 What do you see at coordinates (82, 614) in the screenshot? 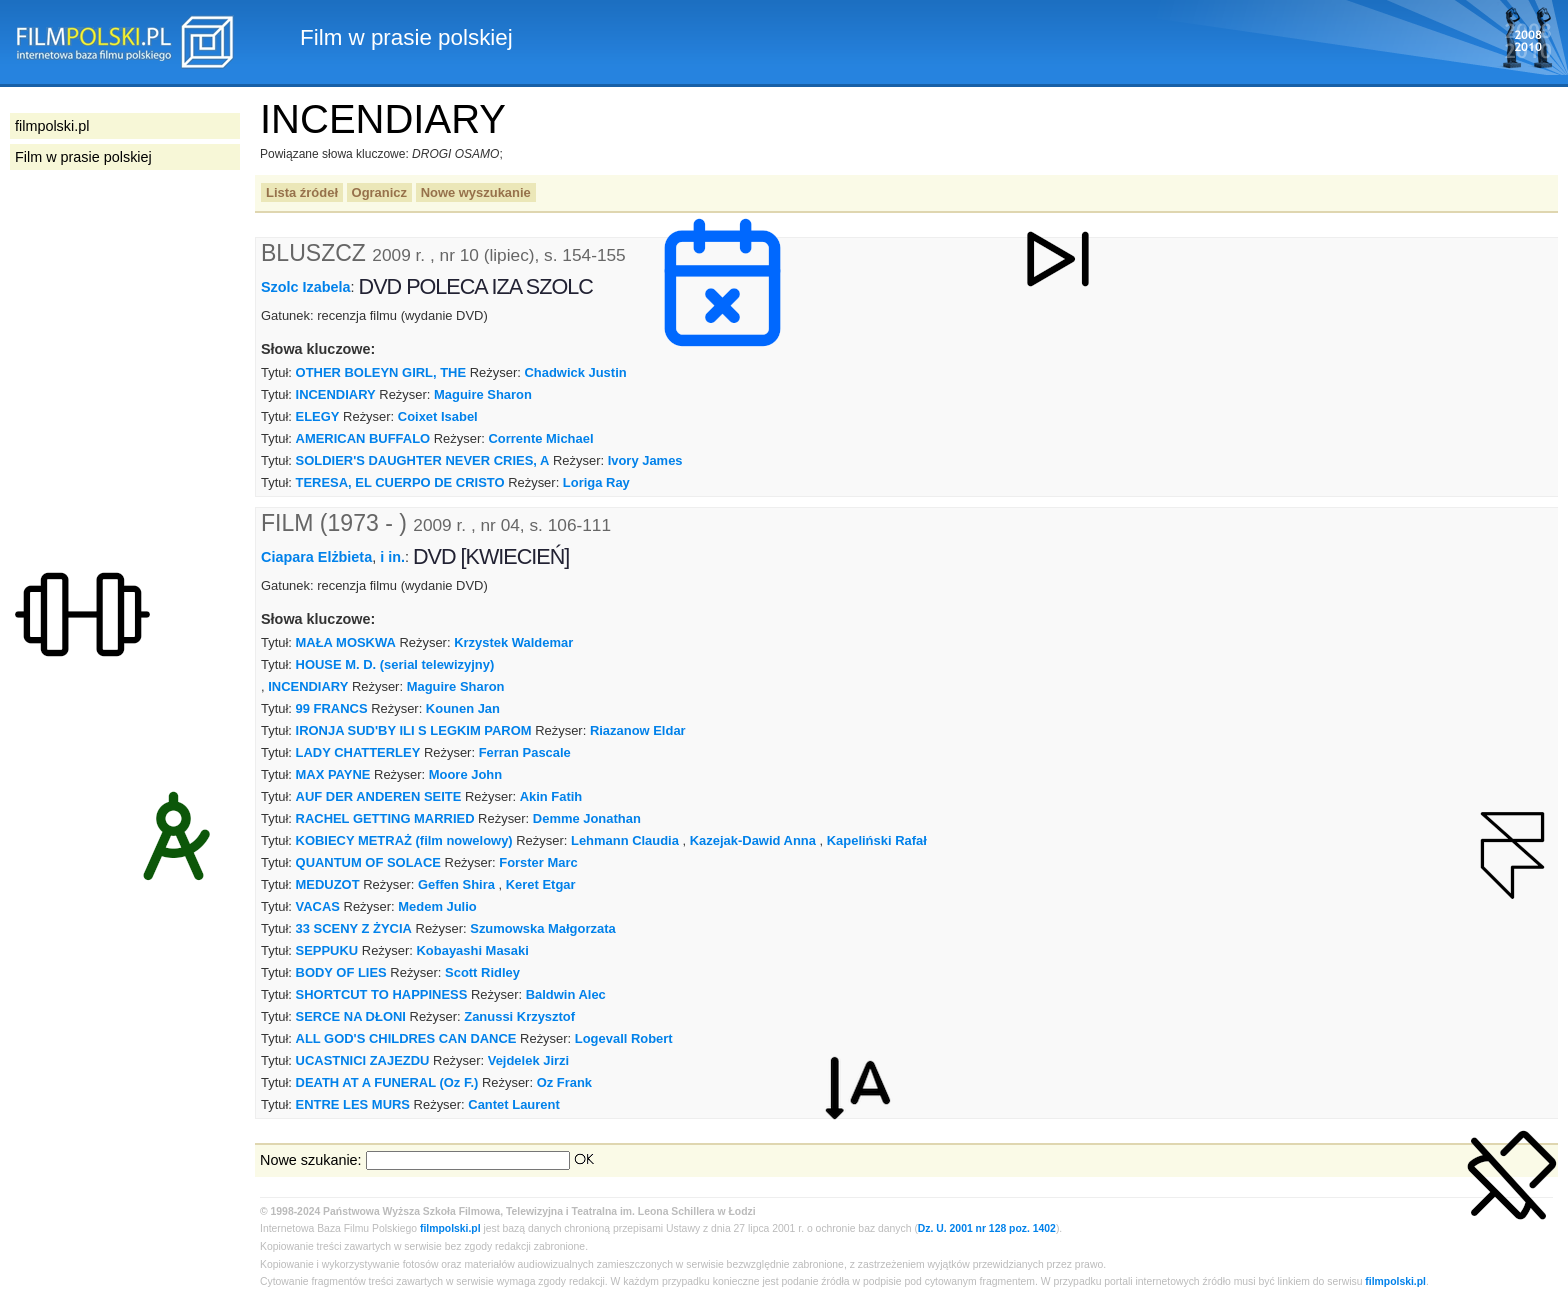
I see `access workout or fitness features` at bounding box center [82, 614].